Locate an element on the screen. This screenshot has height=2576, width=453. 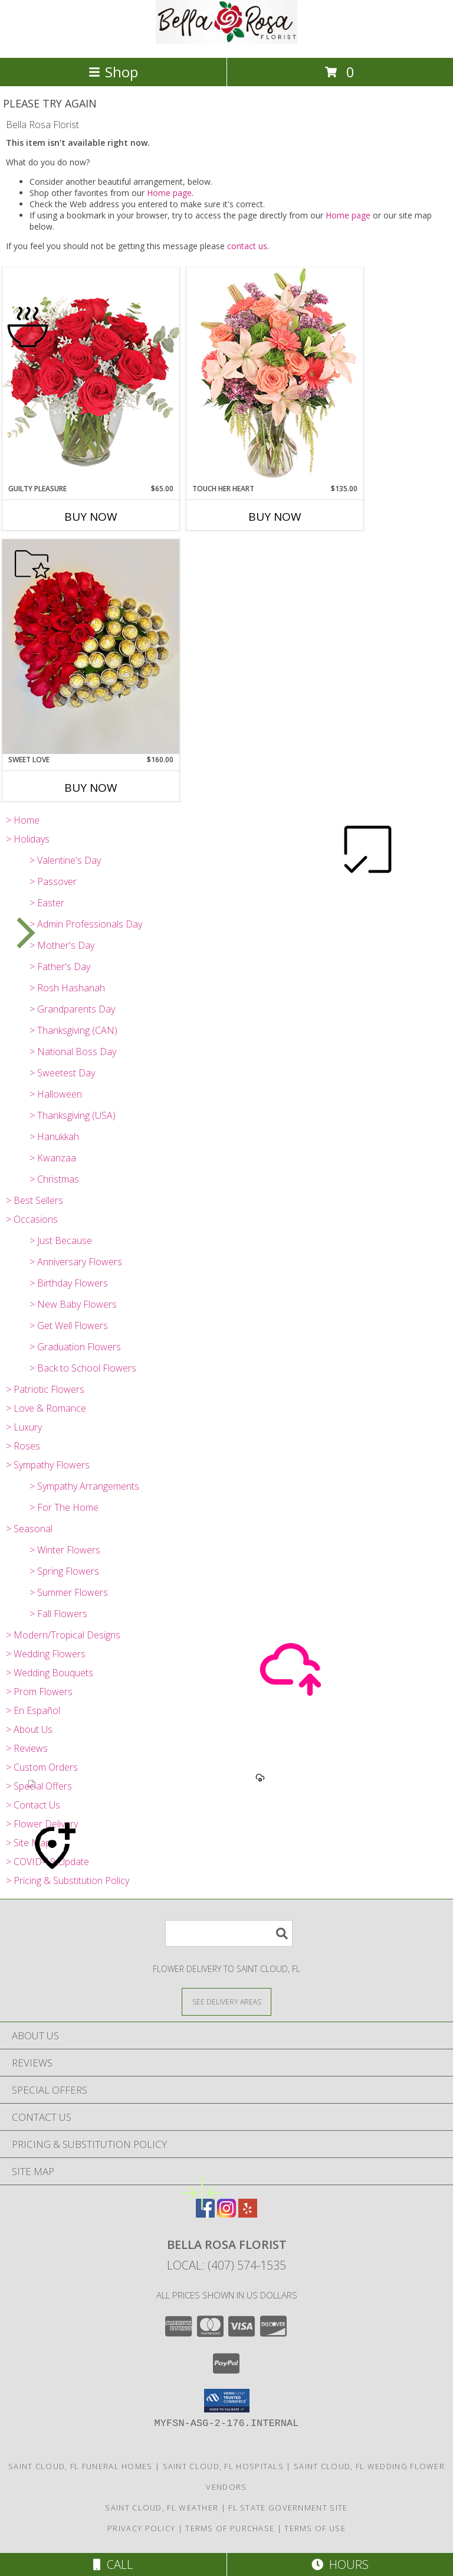
upload file to cloud storage is located at coordinates (290, 1665).